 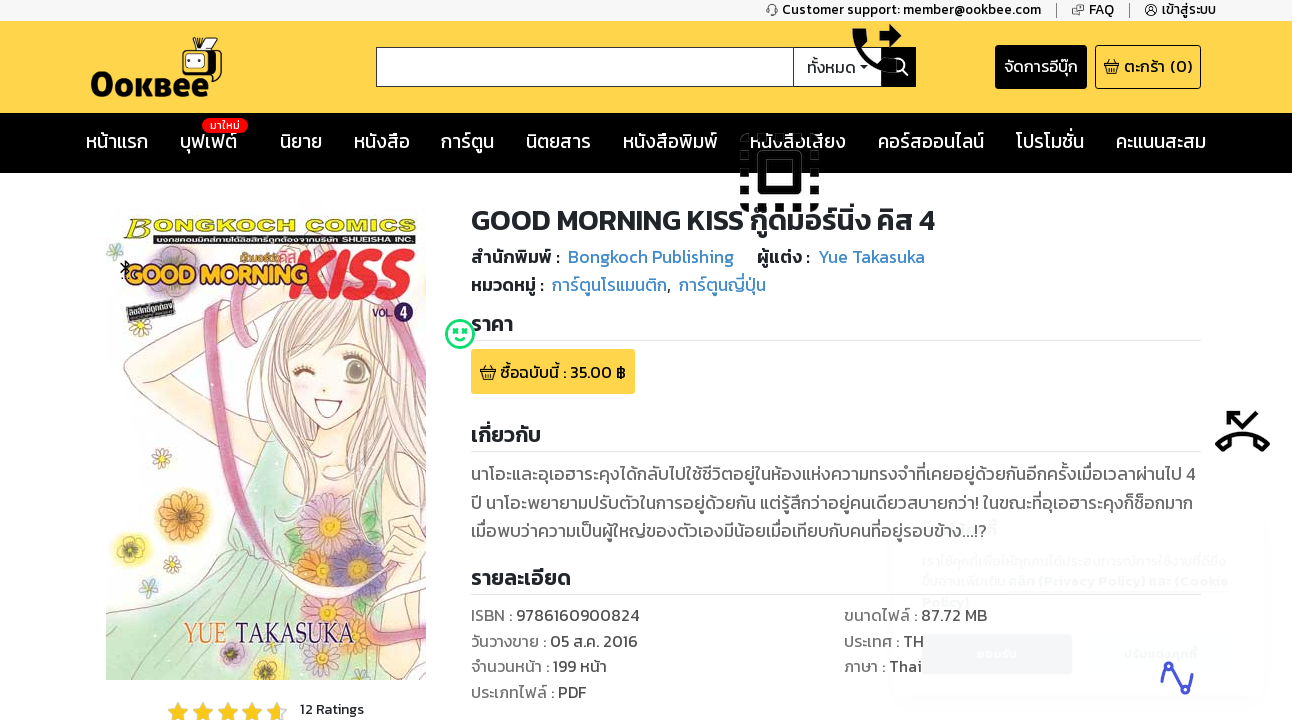 What do you see at coordinates (874, 50) in the screenshot?
I see `indicates a forwarded call` at bounding box center [874, 50].